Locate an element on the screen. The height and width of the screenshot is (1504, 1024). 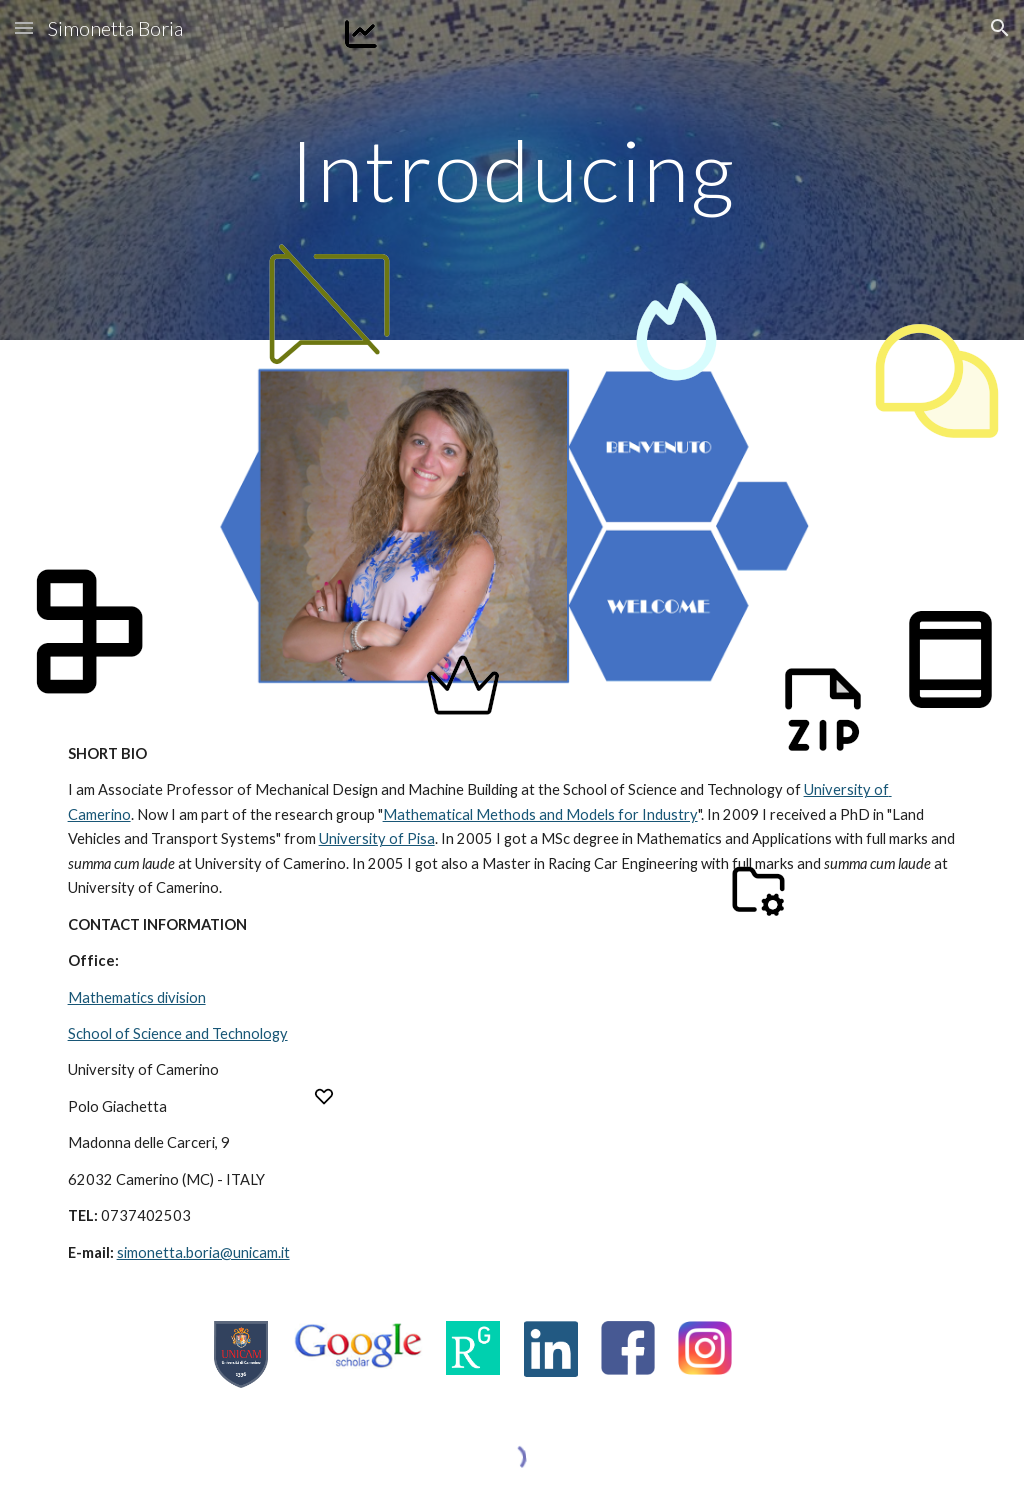
switch to tablet view is located at coordinates (950, 659).